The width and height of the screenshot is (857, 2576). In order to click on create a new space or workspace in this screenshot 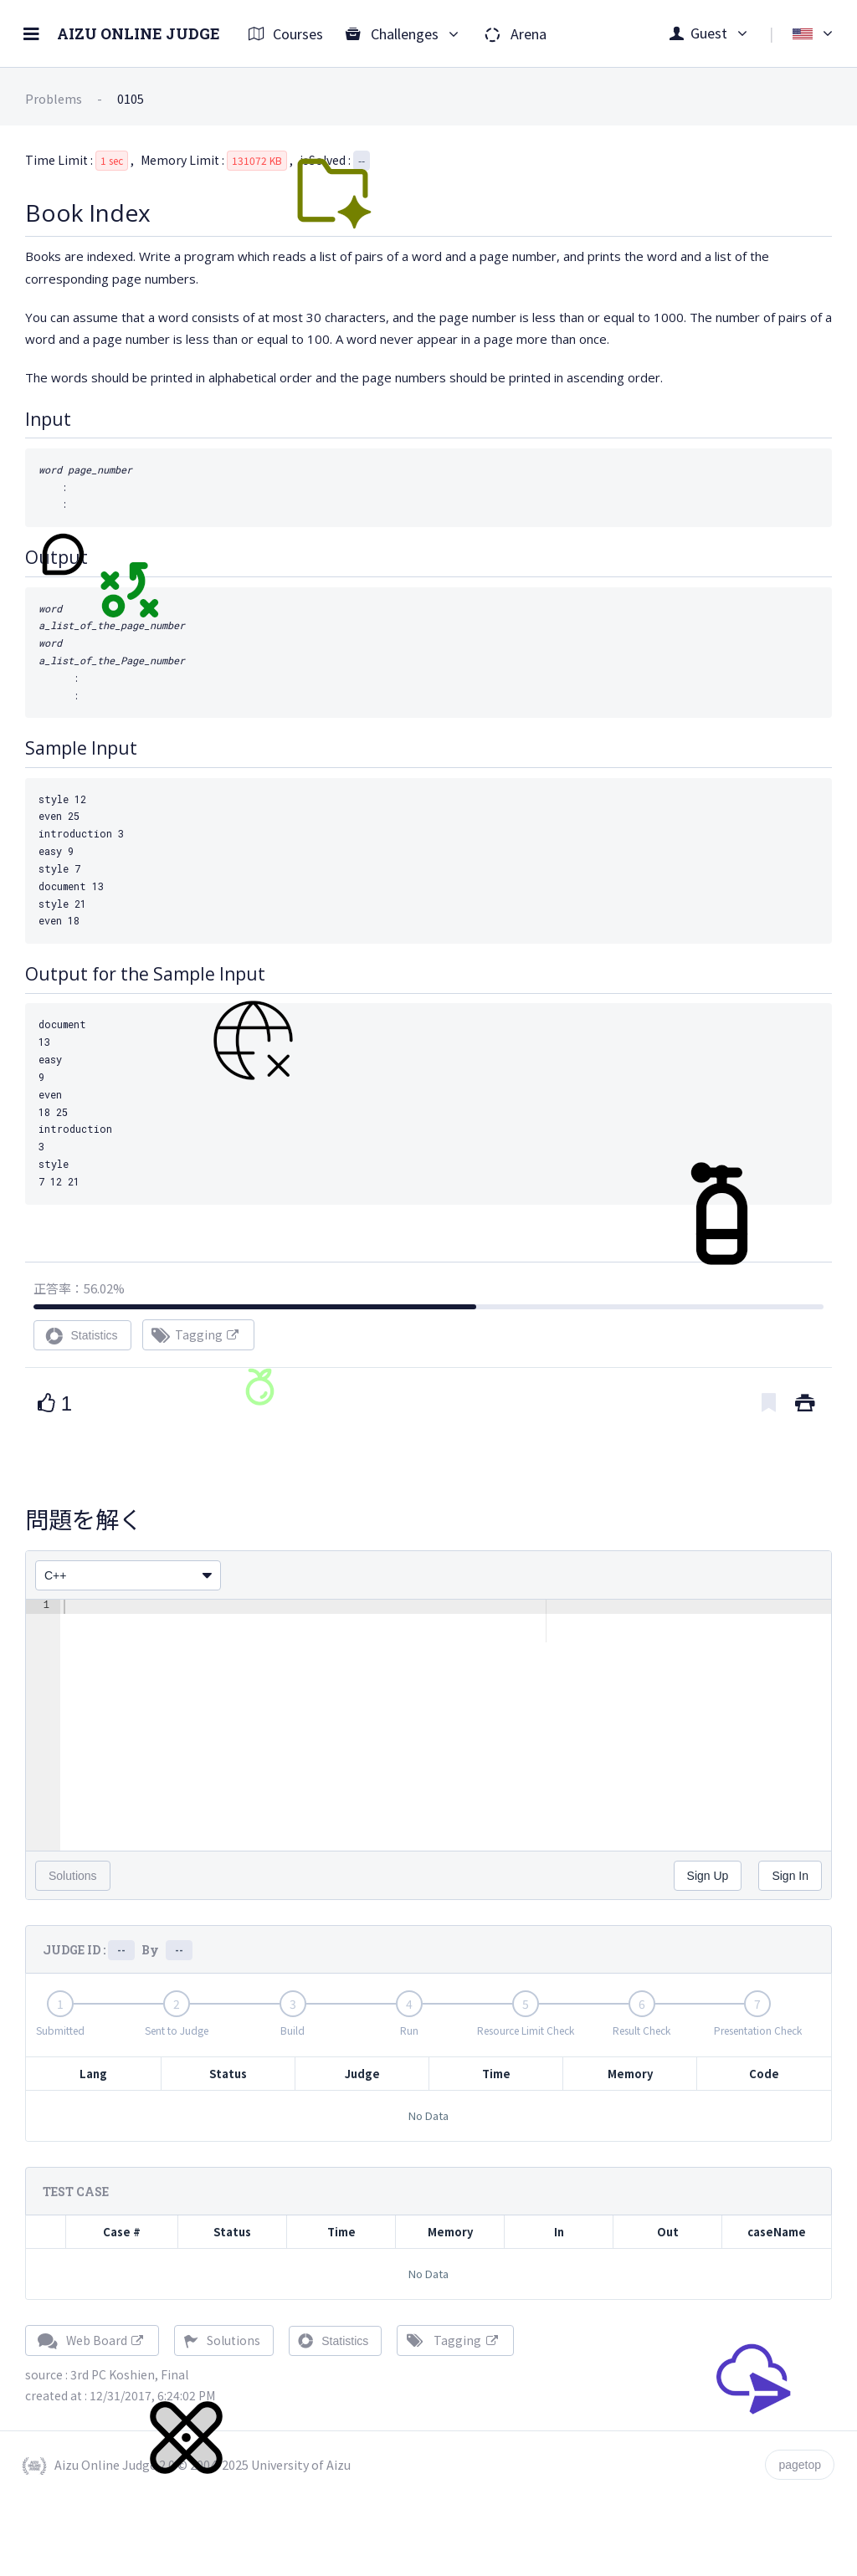, I will do `click(332, 190)`.